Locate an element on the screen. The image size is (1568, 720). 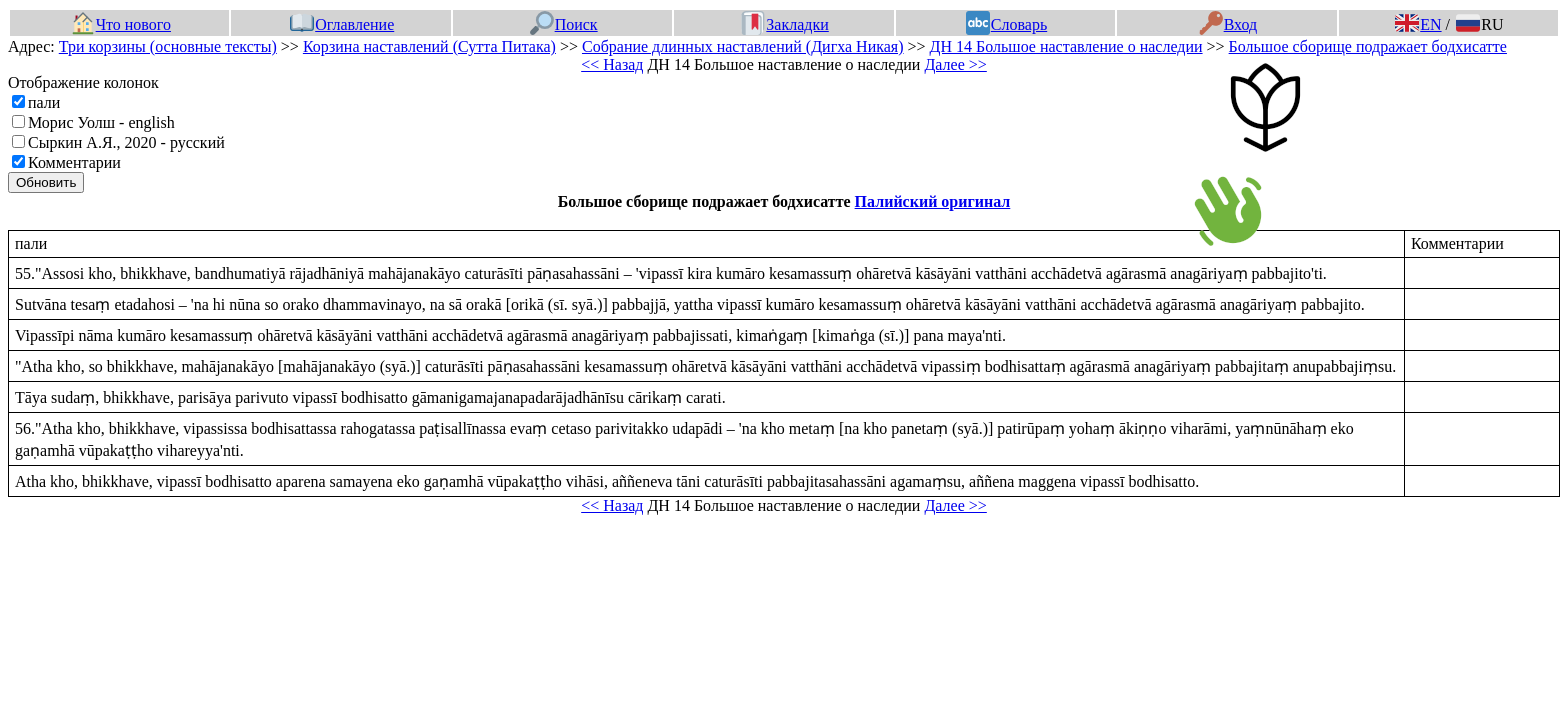
access garden or plant-related features is located at coordinates (1265, 107).